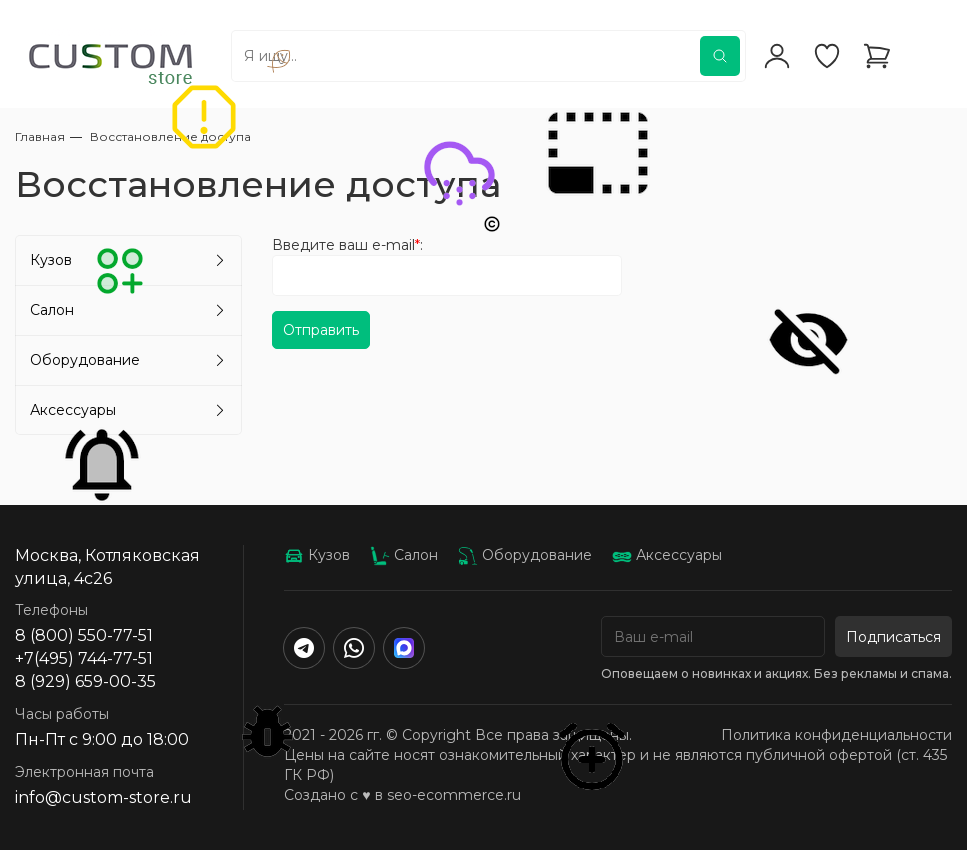 The height and width of the screenshot is (850, 967). Describe the element at coordinates (598, 153) in the screenshot. I see `resize image to smaller dimensions` at that location.